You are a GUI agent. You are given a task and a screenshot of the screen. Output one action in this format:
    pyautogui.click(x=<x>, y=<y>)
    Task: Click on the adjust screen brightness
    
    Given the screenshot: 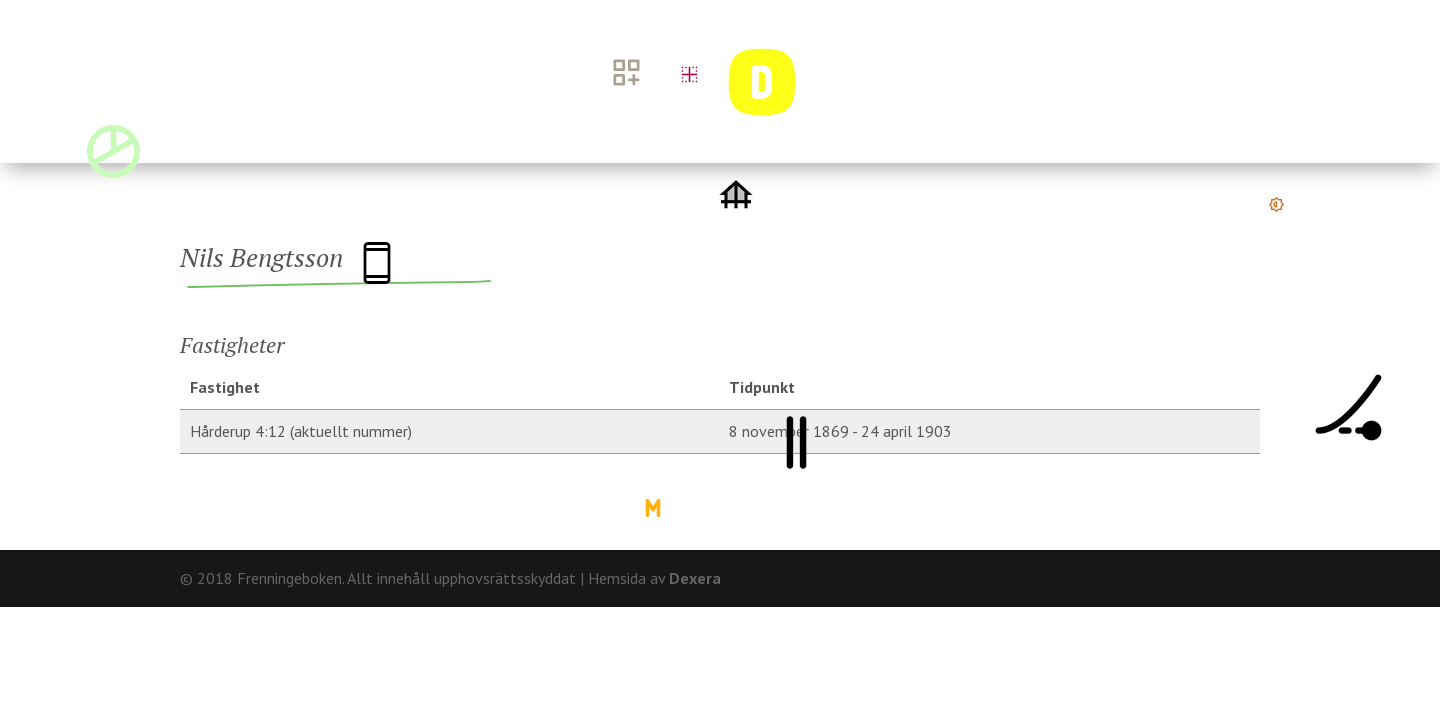 What is the action you would take?
    pyautogui.click(x=1276, y=204)
    